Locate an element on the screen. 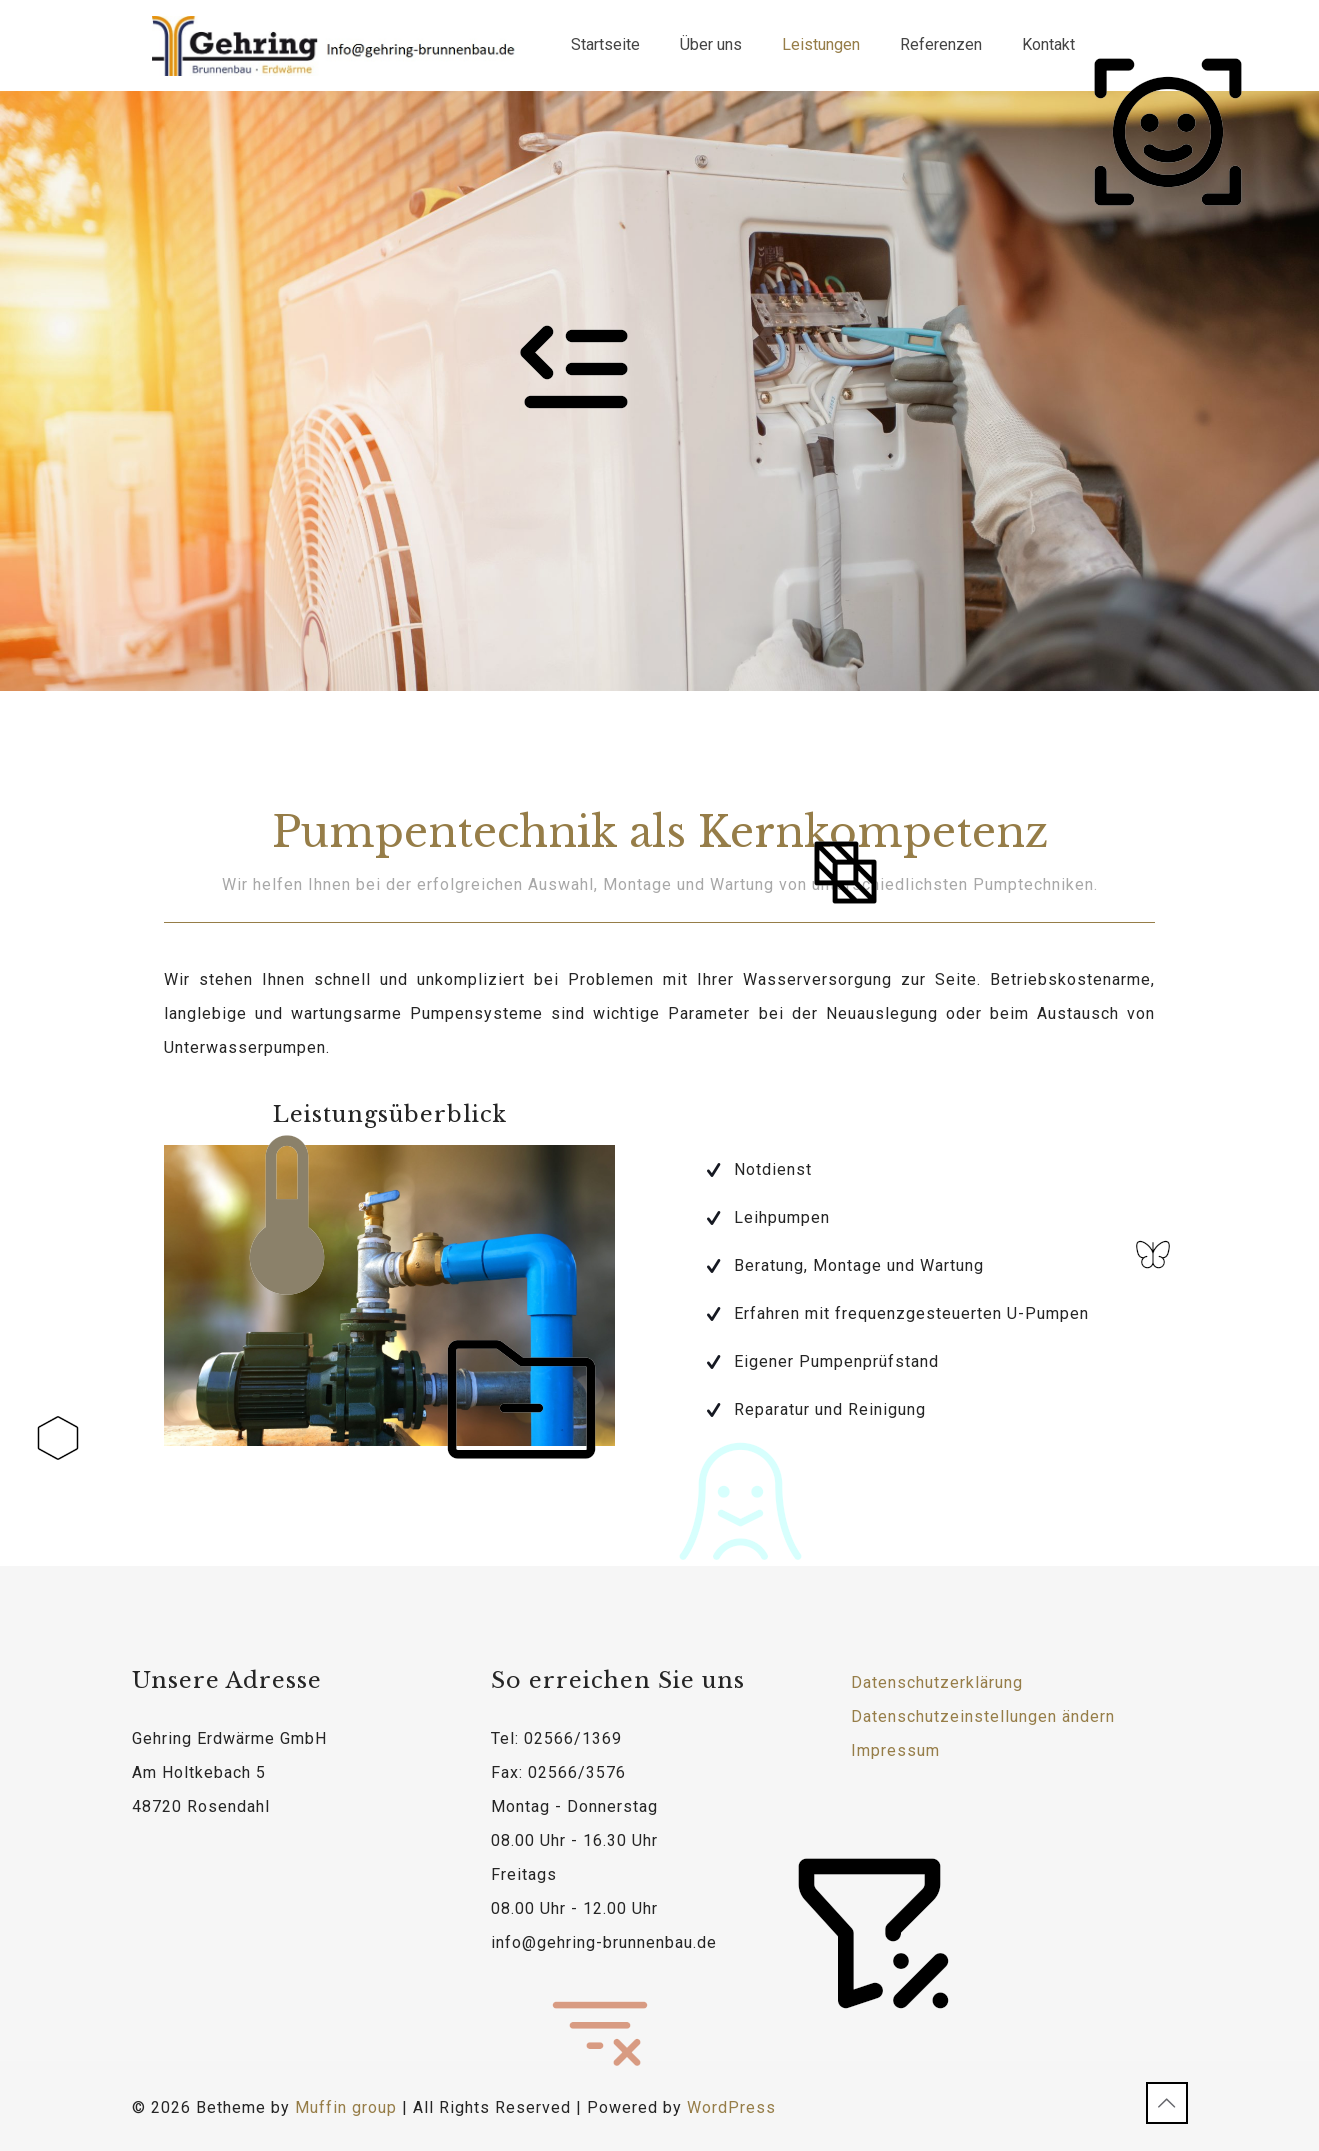  generic shape or container element is located at coordinates (58, 1438).